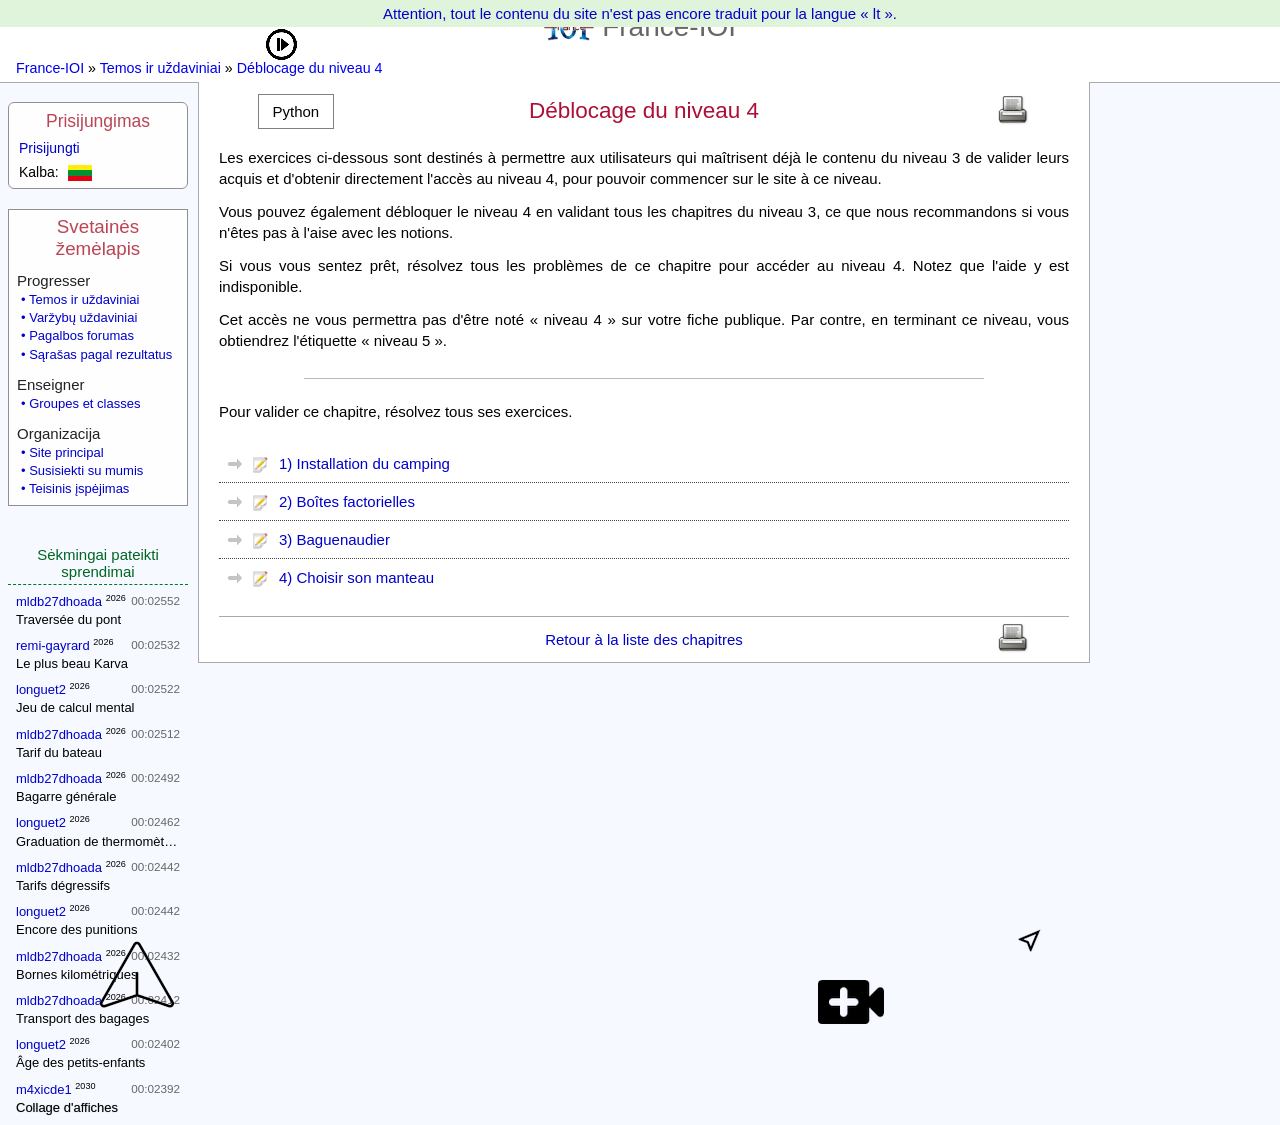 The image size is (1280, 1125). I want to click on access navigation or get directions, so click(1029, 940).